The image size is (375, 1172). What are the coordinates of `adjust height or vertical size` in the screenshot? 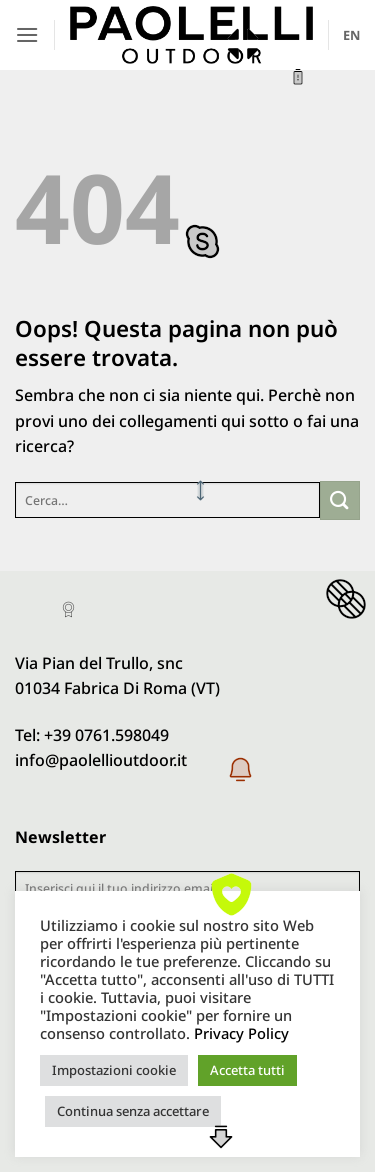 It's located at (200, 490).